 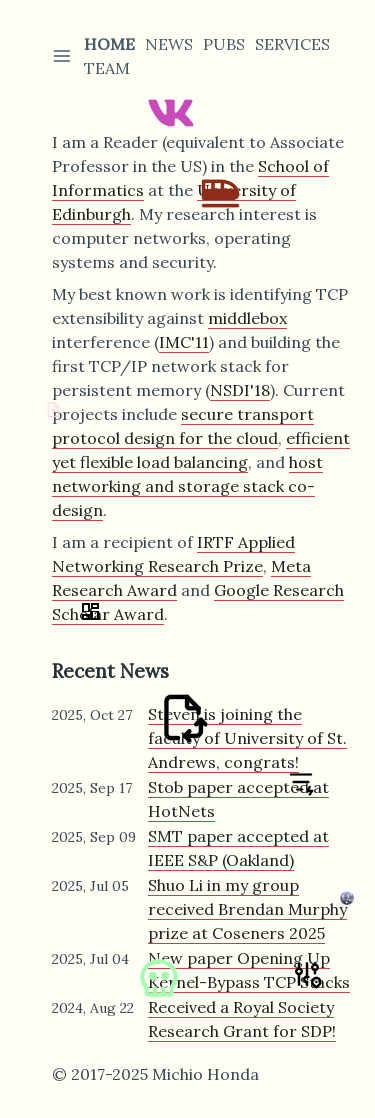 I want to click on view train schedules or rail services, so click(x=220, y=192).